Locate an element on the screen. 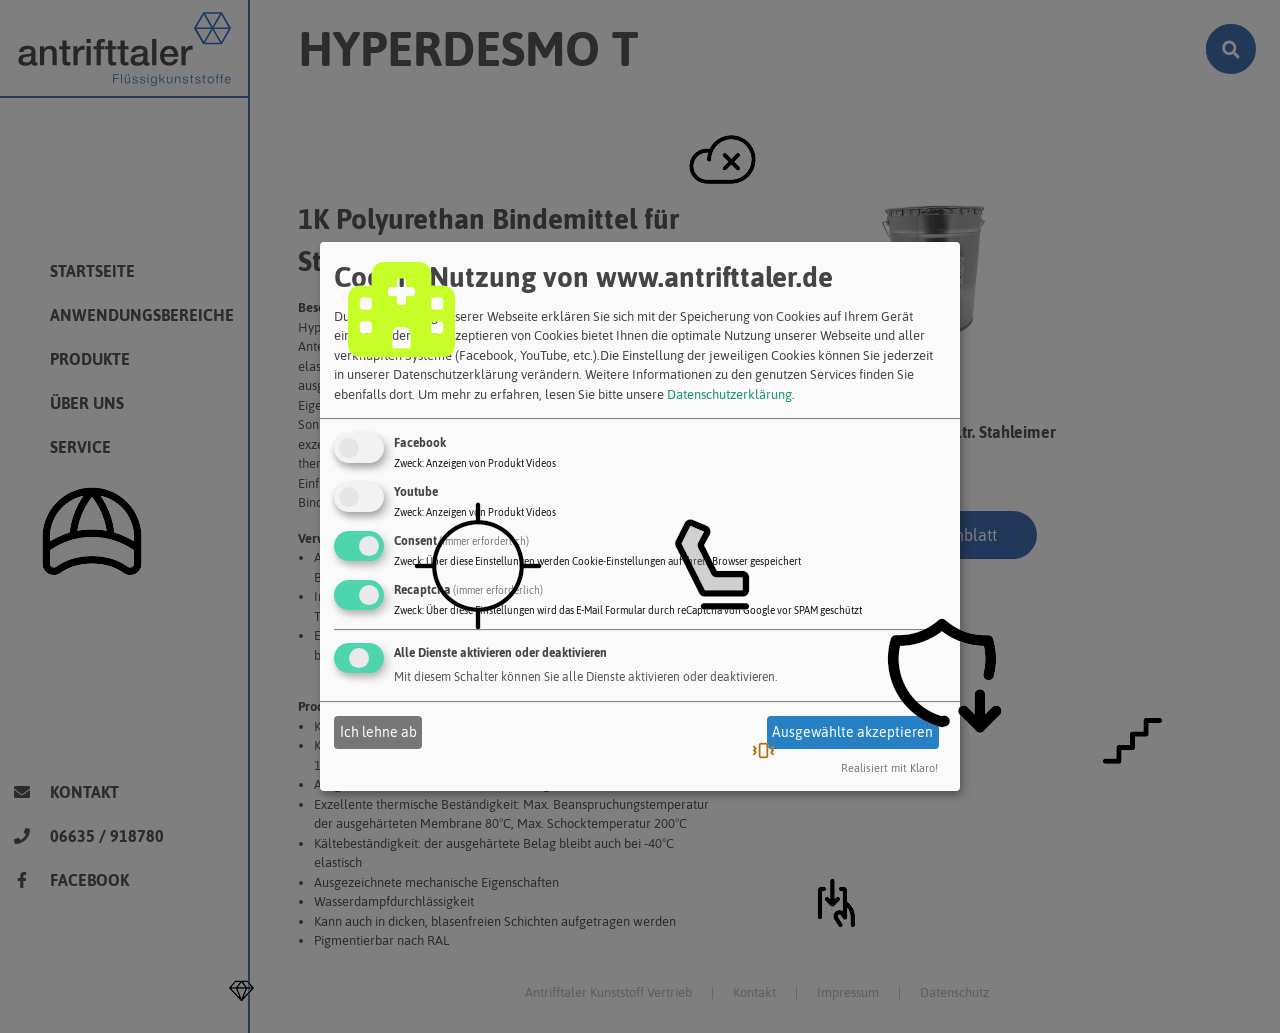  access current location is located at coordinates (478, 566).